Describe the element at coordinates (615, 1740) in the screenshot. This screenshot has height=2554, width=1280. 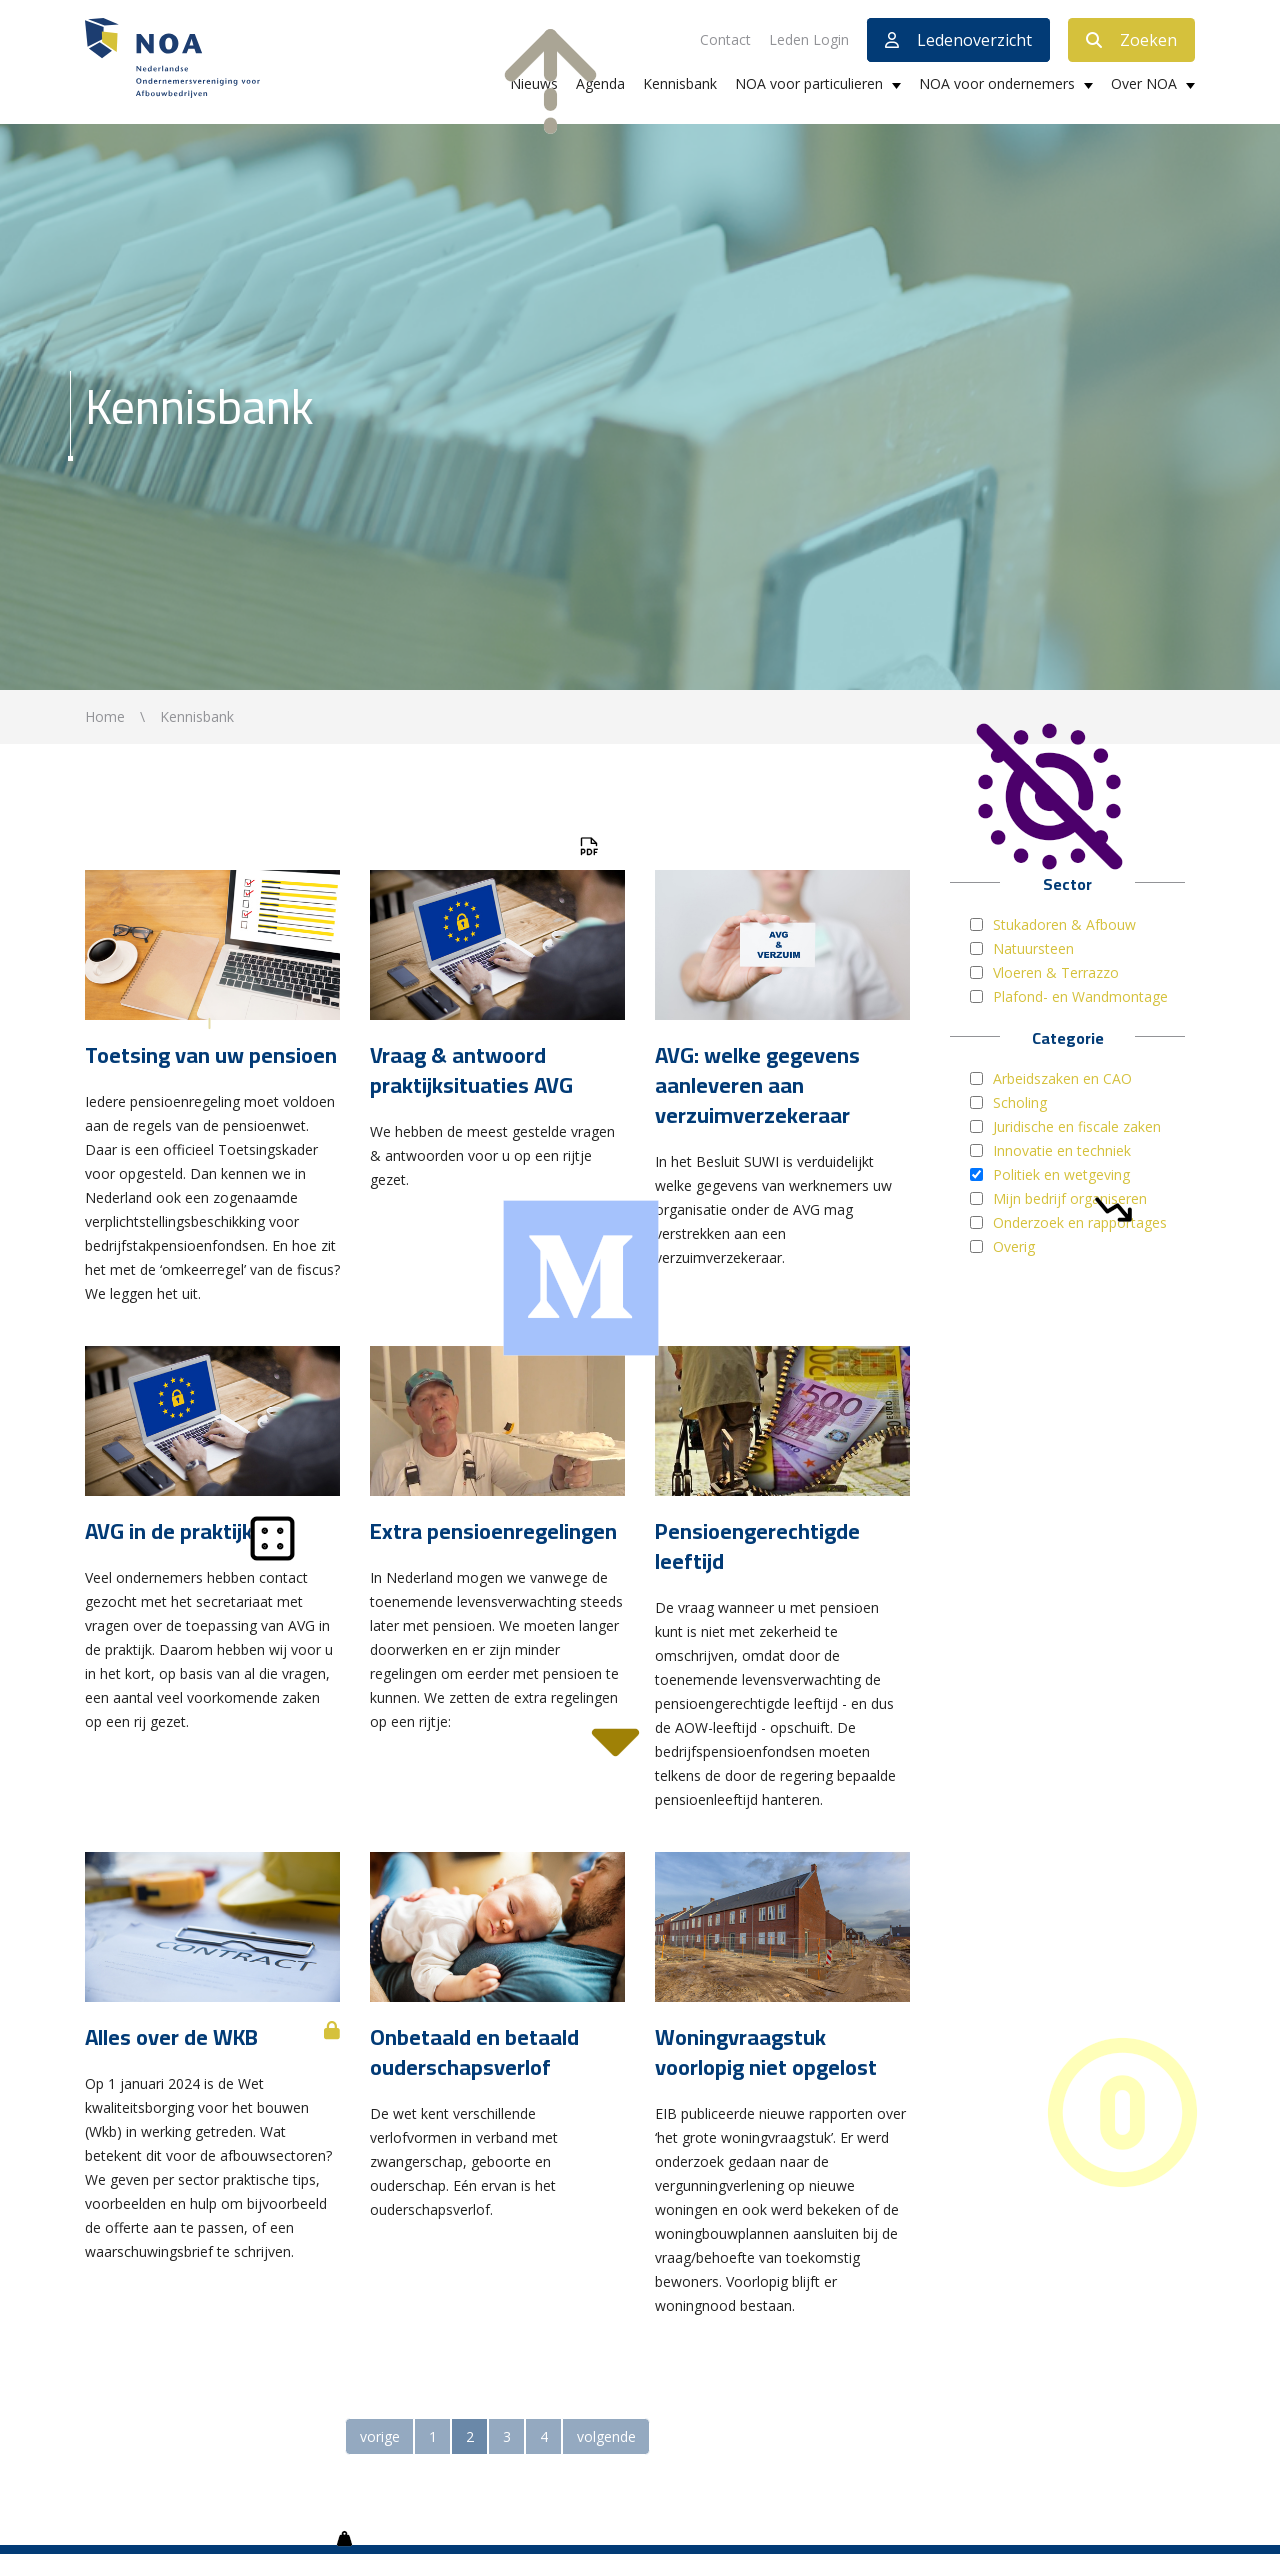
I see `expand a dropdown menu` at that location.